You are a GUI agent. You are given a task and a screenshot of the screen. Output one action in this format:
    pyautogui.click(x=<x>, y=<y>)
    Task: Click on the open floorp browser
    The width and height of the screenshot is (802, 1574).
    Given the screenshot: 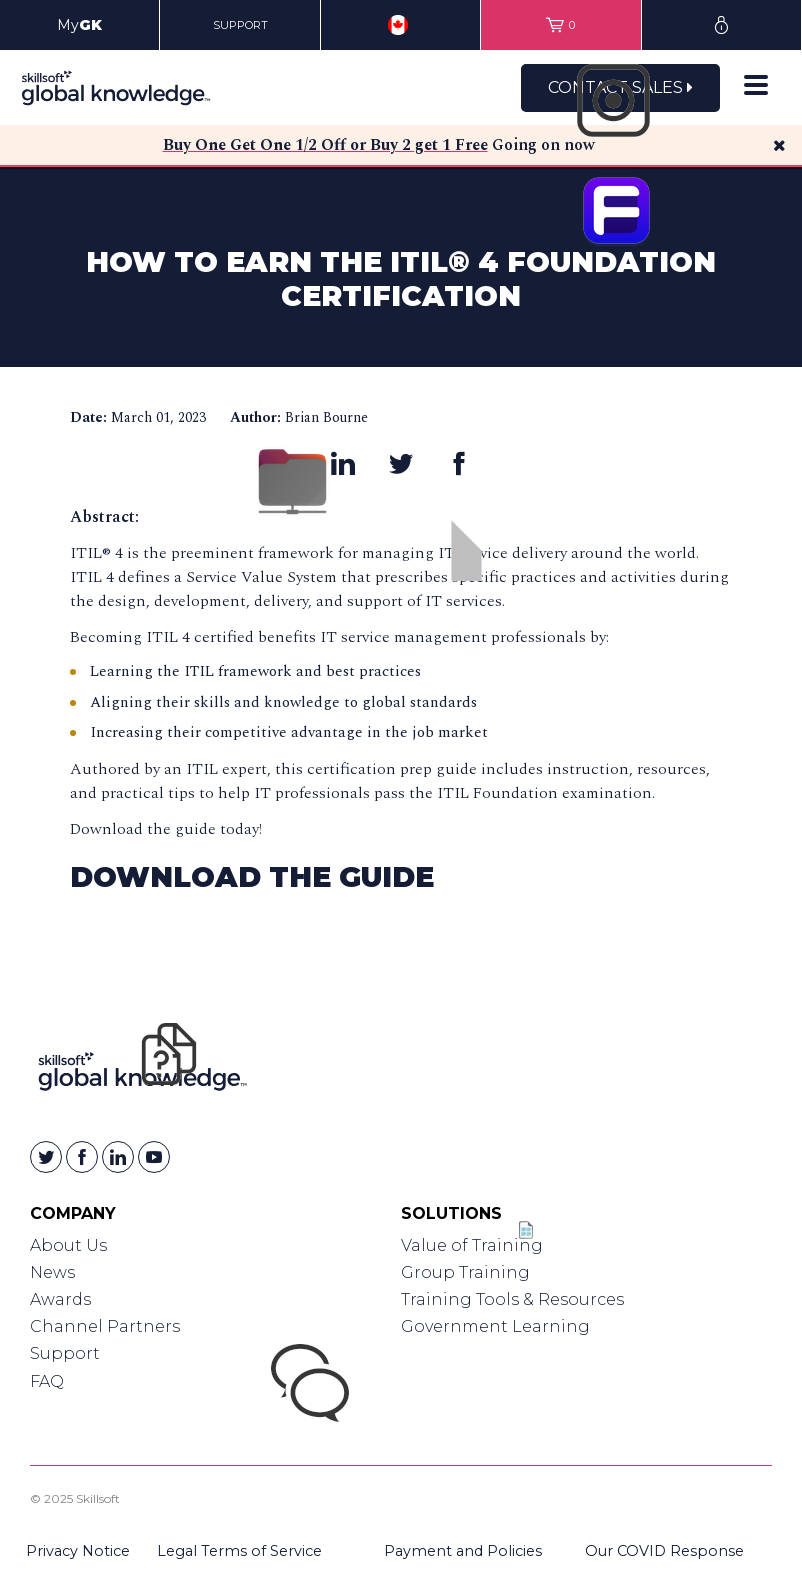 What is the action you would take?
    pyautogui.click(x=616, y=210)
    